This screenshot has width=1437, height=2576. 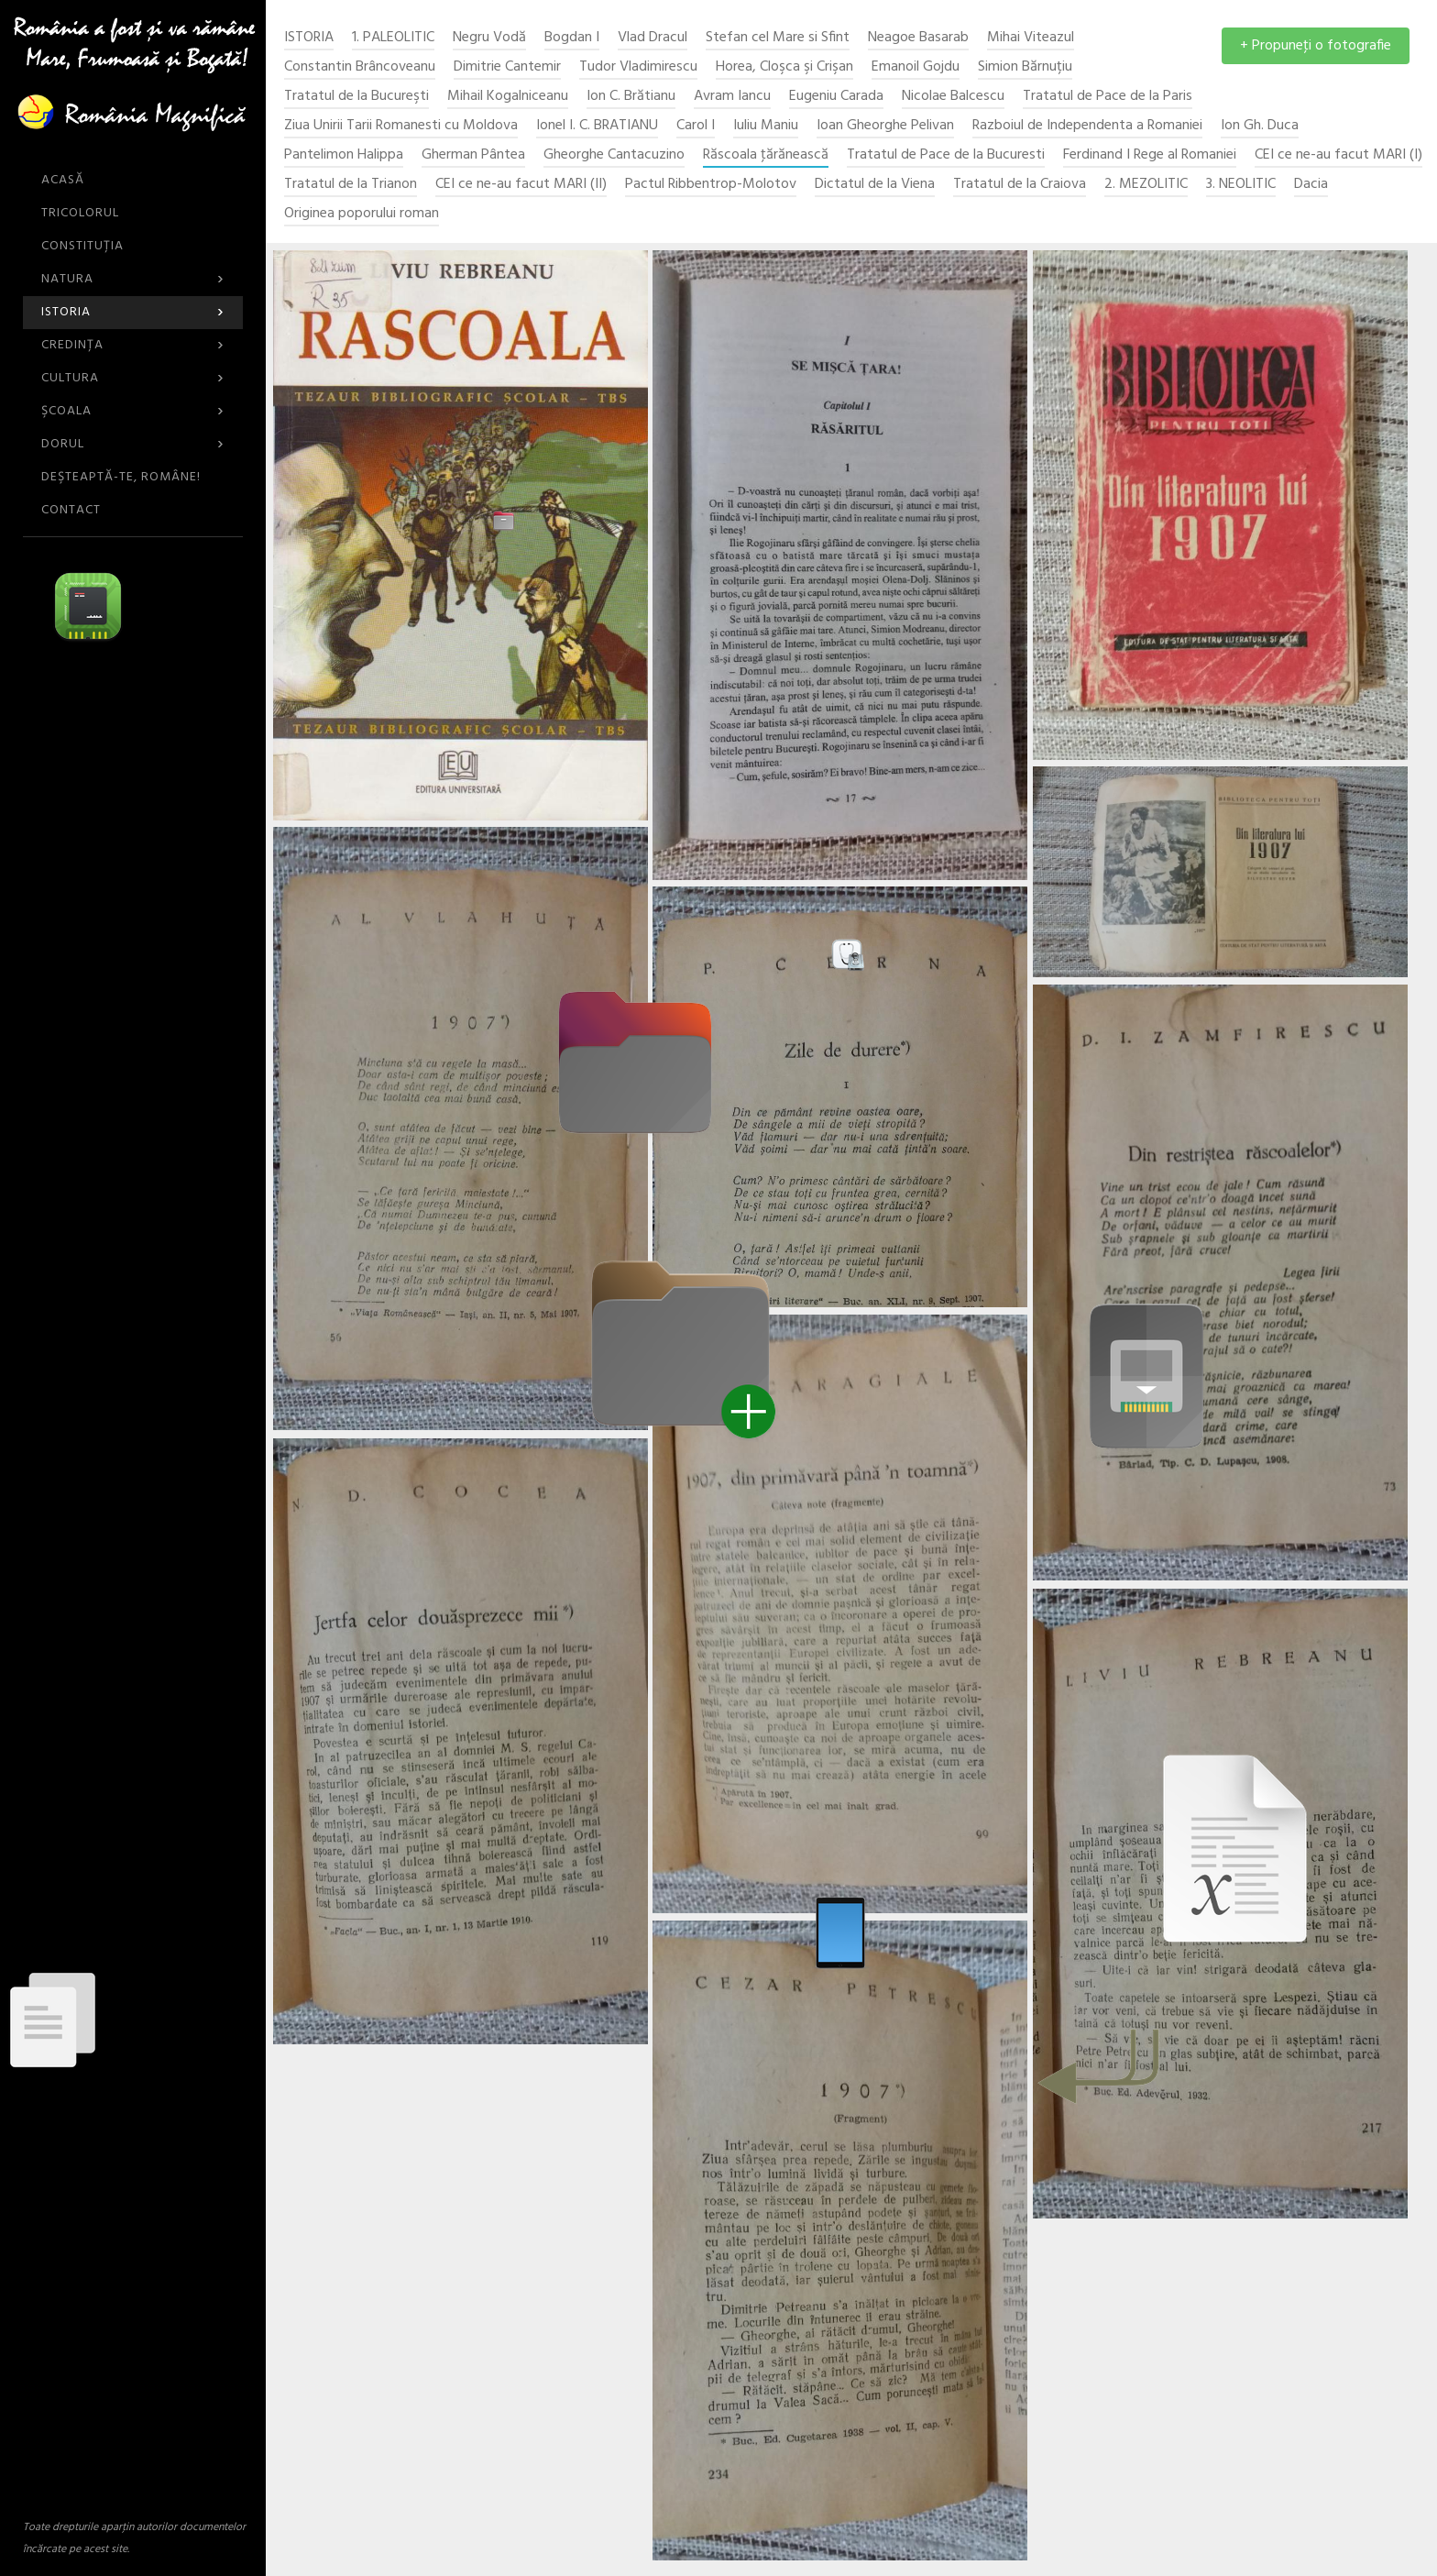 I want to click on open Disk Utility to manage drives and storage, so click(x=847, y=954).